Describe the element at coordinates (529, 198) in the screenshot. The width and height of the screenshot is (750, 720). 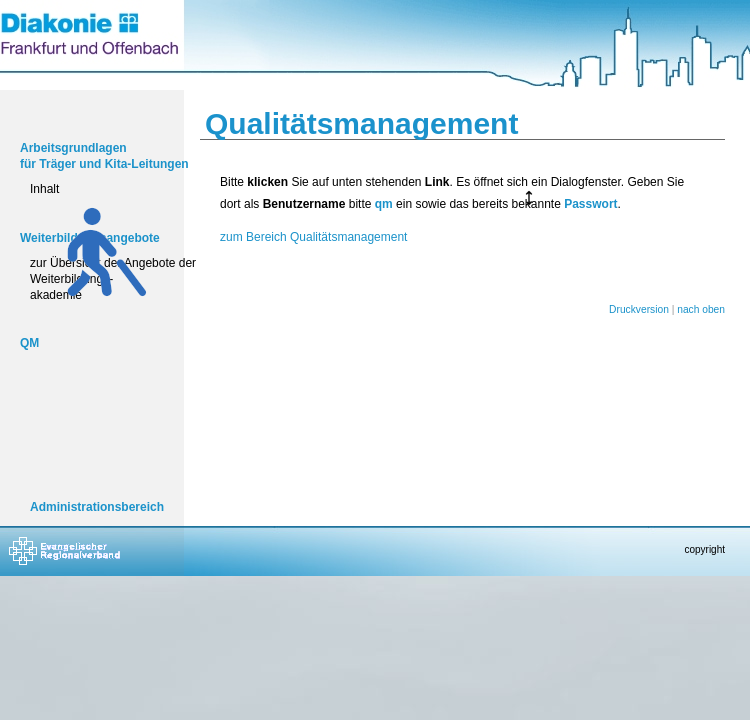
I see `resize element vertically` at that location.